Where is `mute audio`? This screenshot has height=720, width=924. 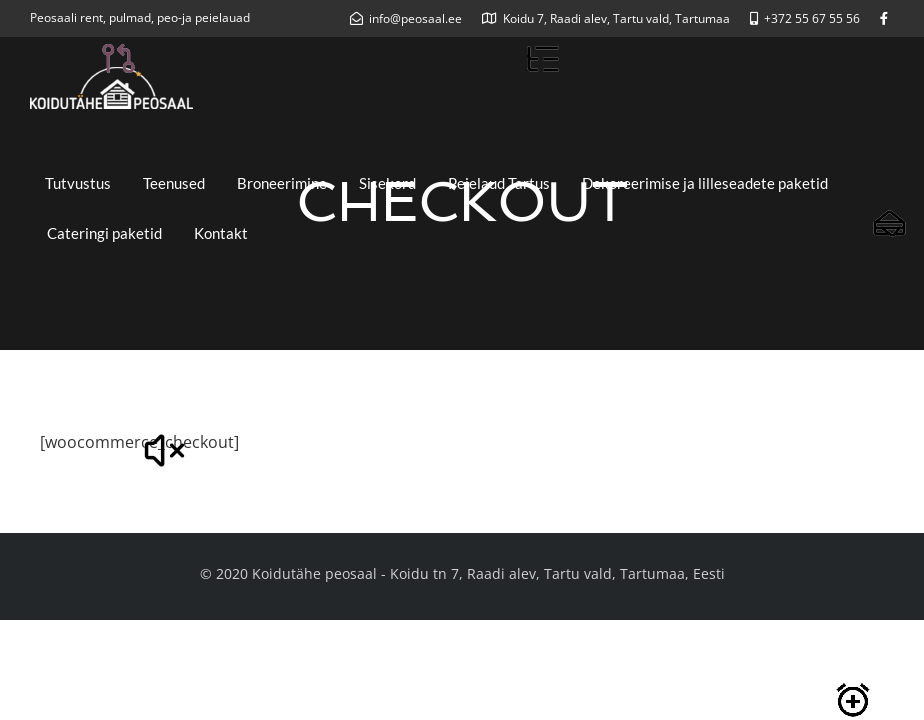 mute audio is located at coordinates (164, 450).